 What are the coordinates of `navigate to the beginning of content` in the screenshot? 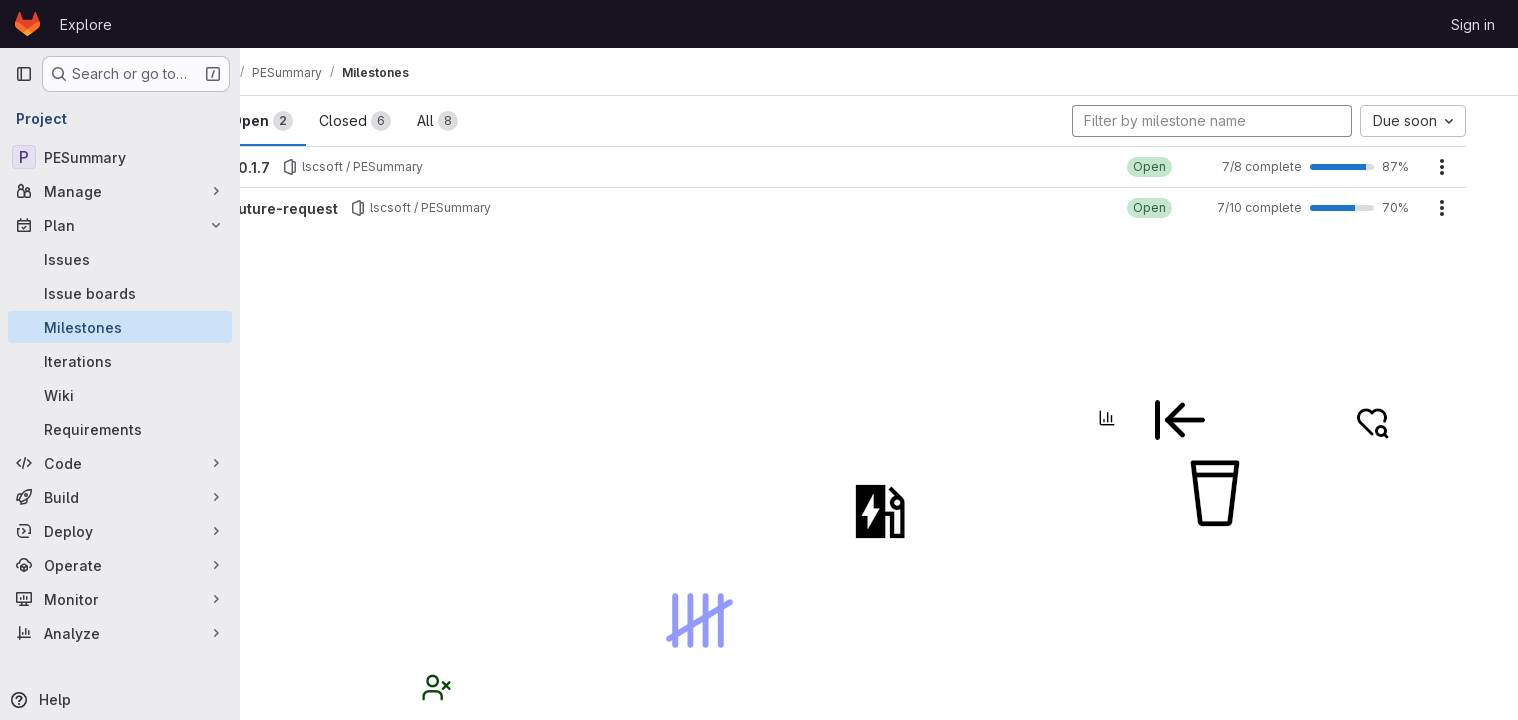 It's located at (1180, 420).